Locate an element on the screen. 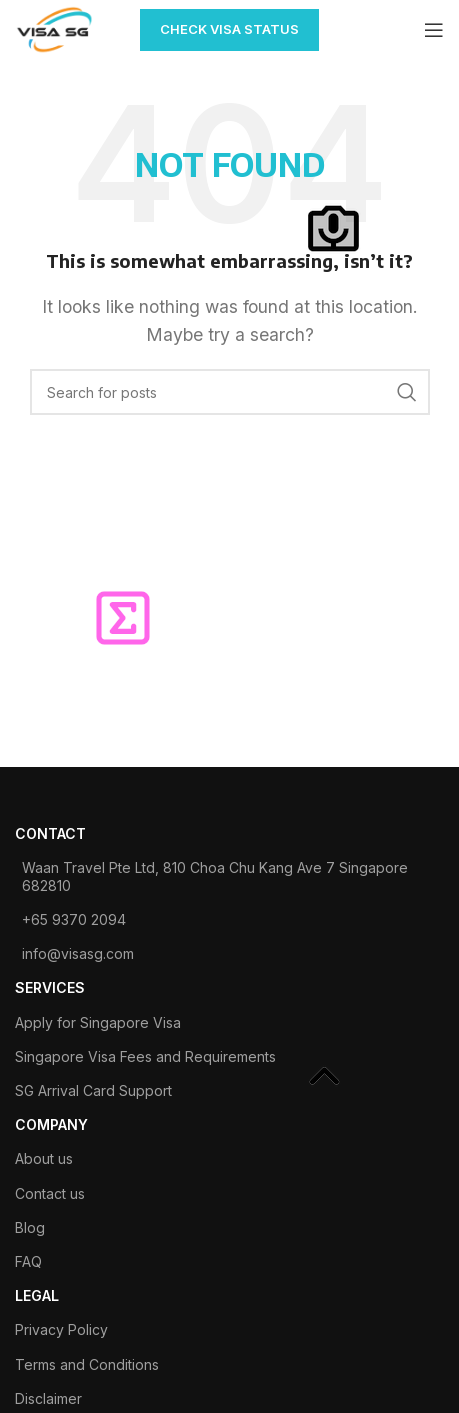 Image resolution: width=459 pixels, height=1413 pixels. grant camera and microphone permissions is located at coordinates (333, 228).